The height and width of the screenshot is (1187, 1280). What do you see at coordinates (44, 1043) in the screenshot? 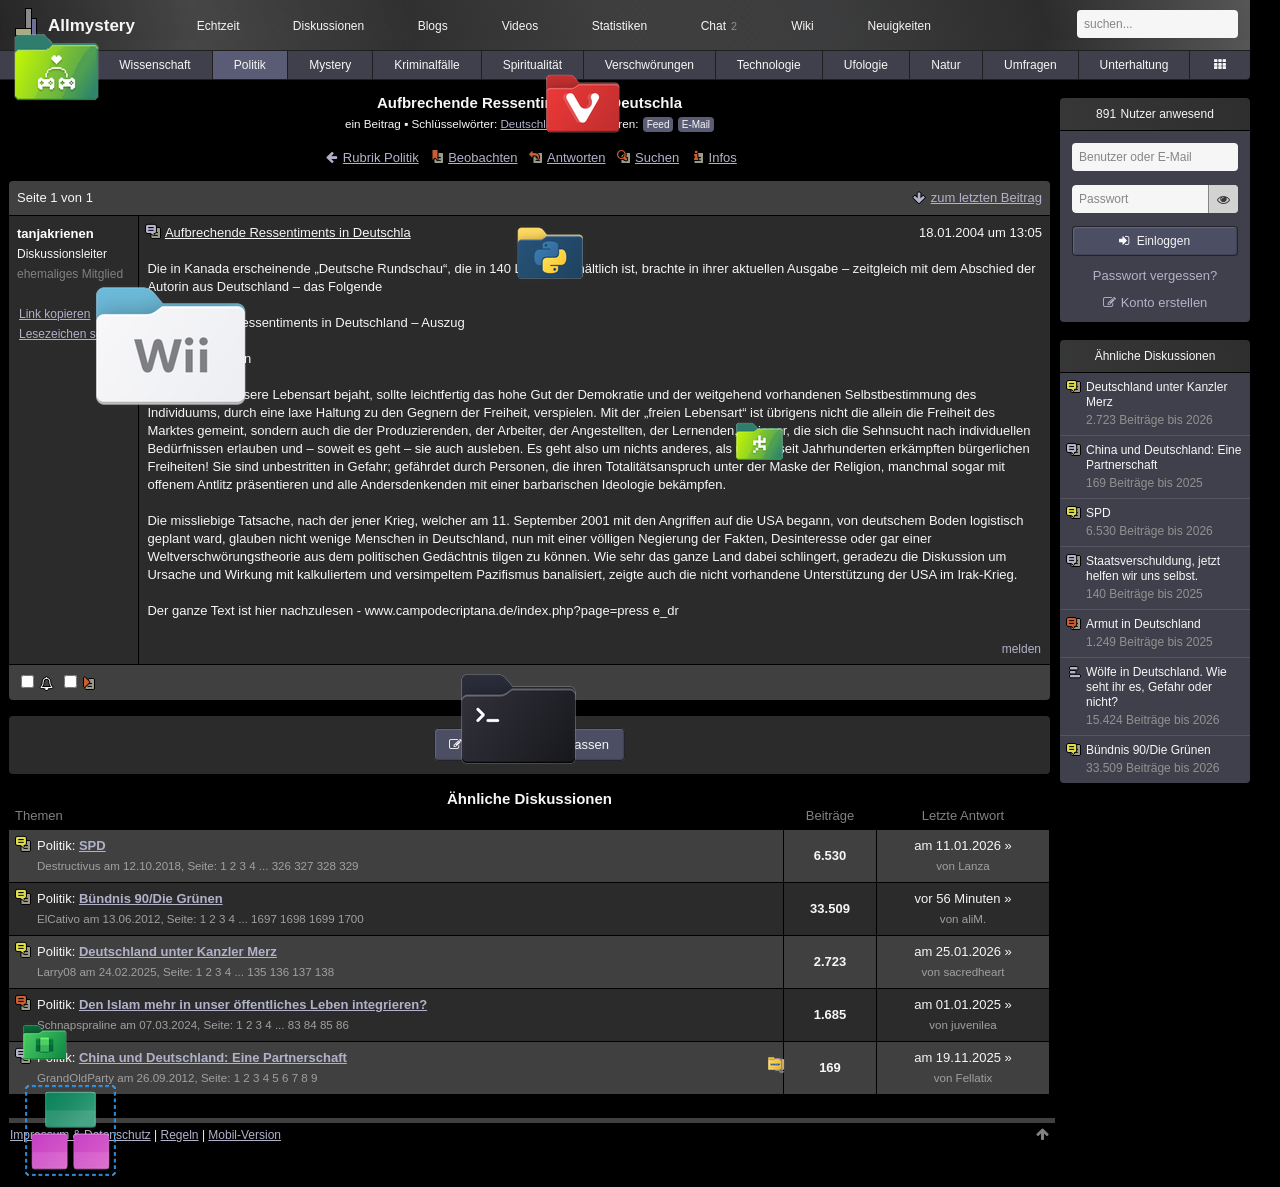
I see `open windows subsystem for android files` at bounding box center [44, 1043].